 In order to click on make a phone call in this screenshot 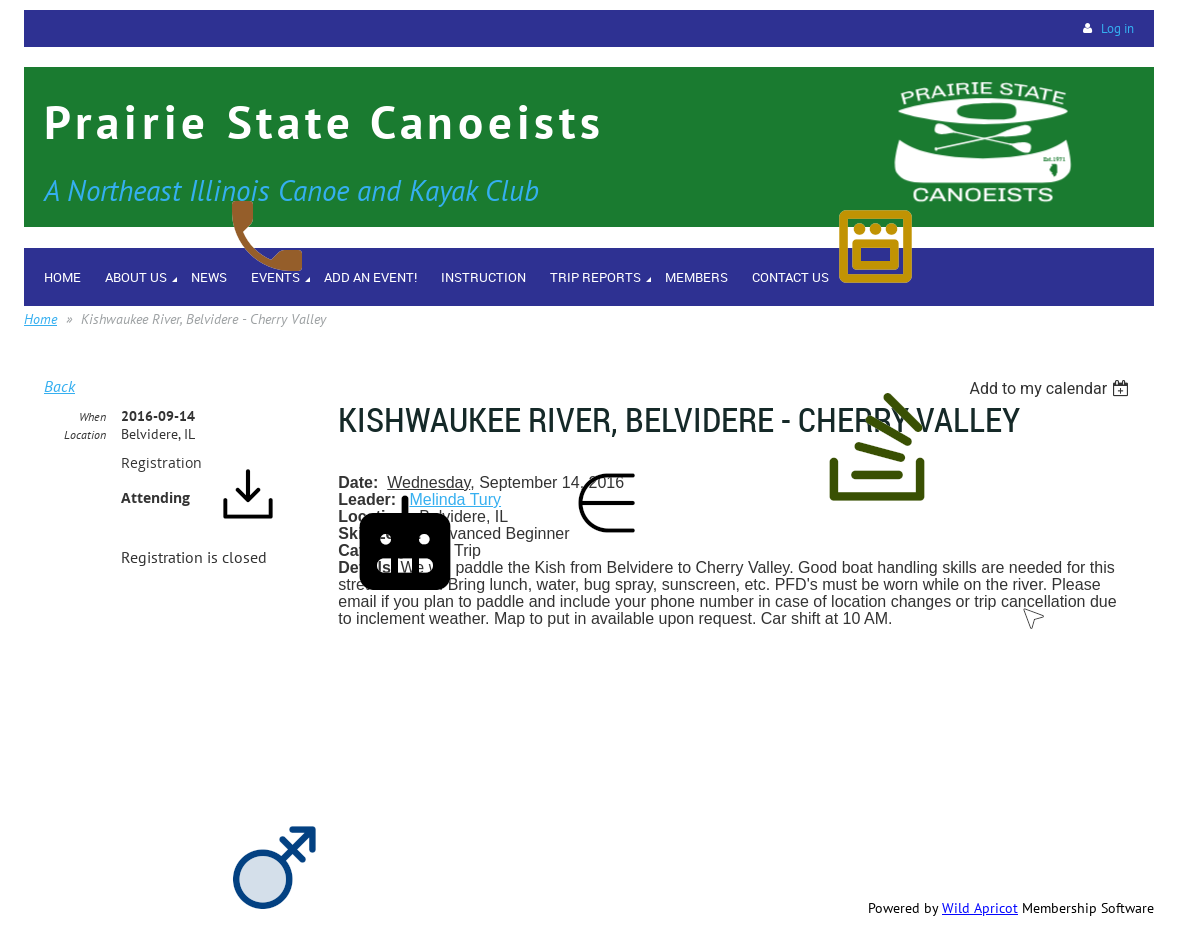, I will do `click(267, 236)`.